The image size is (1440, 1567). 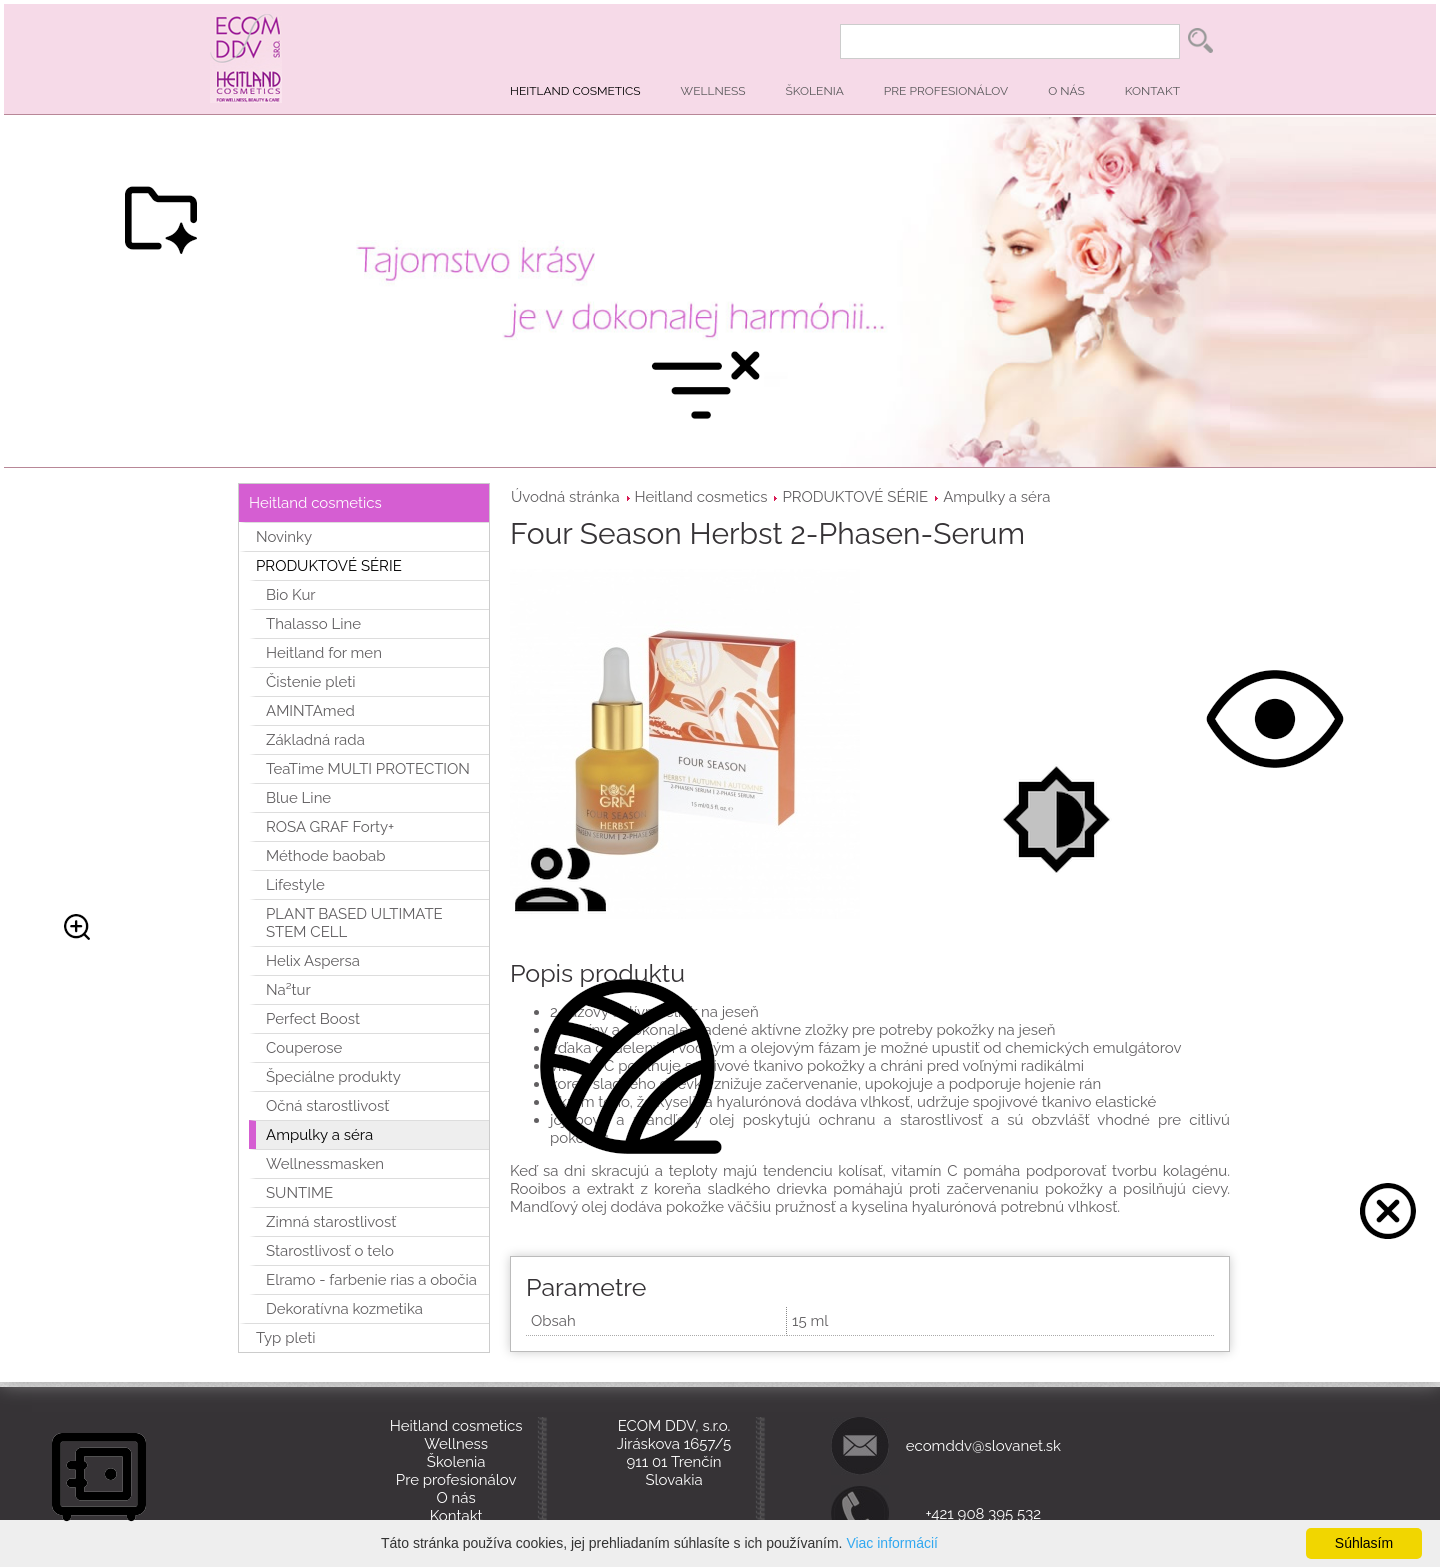 I want to click on create a new space or workspace, so click(x=161, y=218).